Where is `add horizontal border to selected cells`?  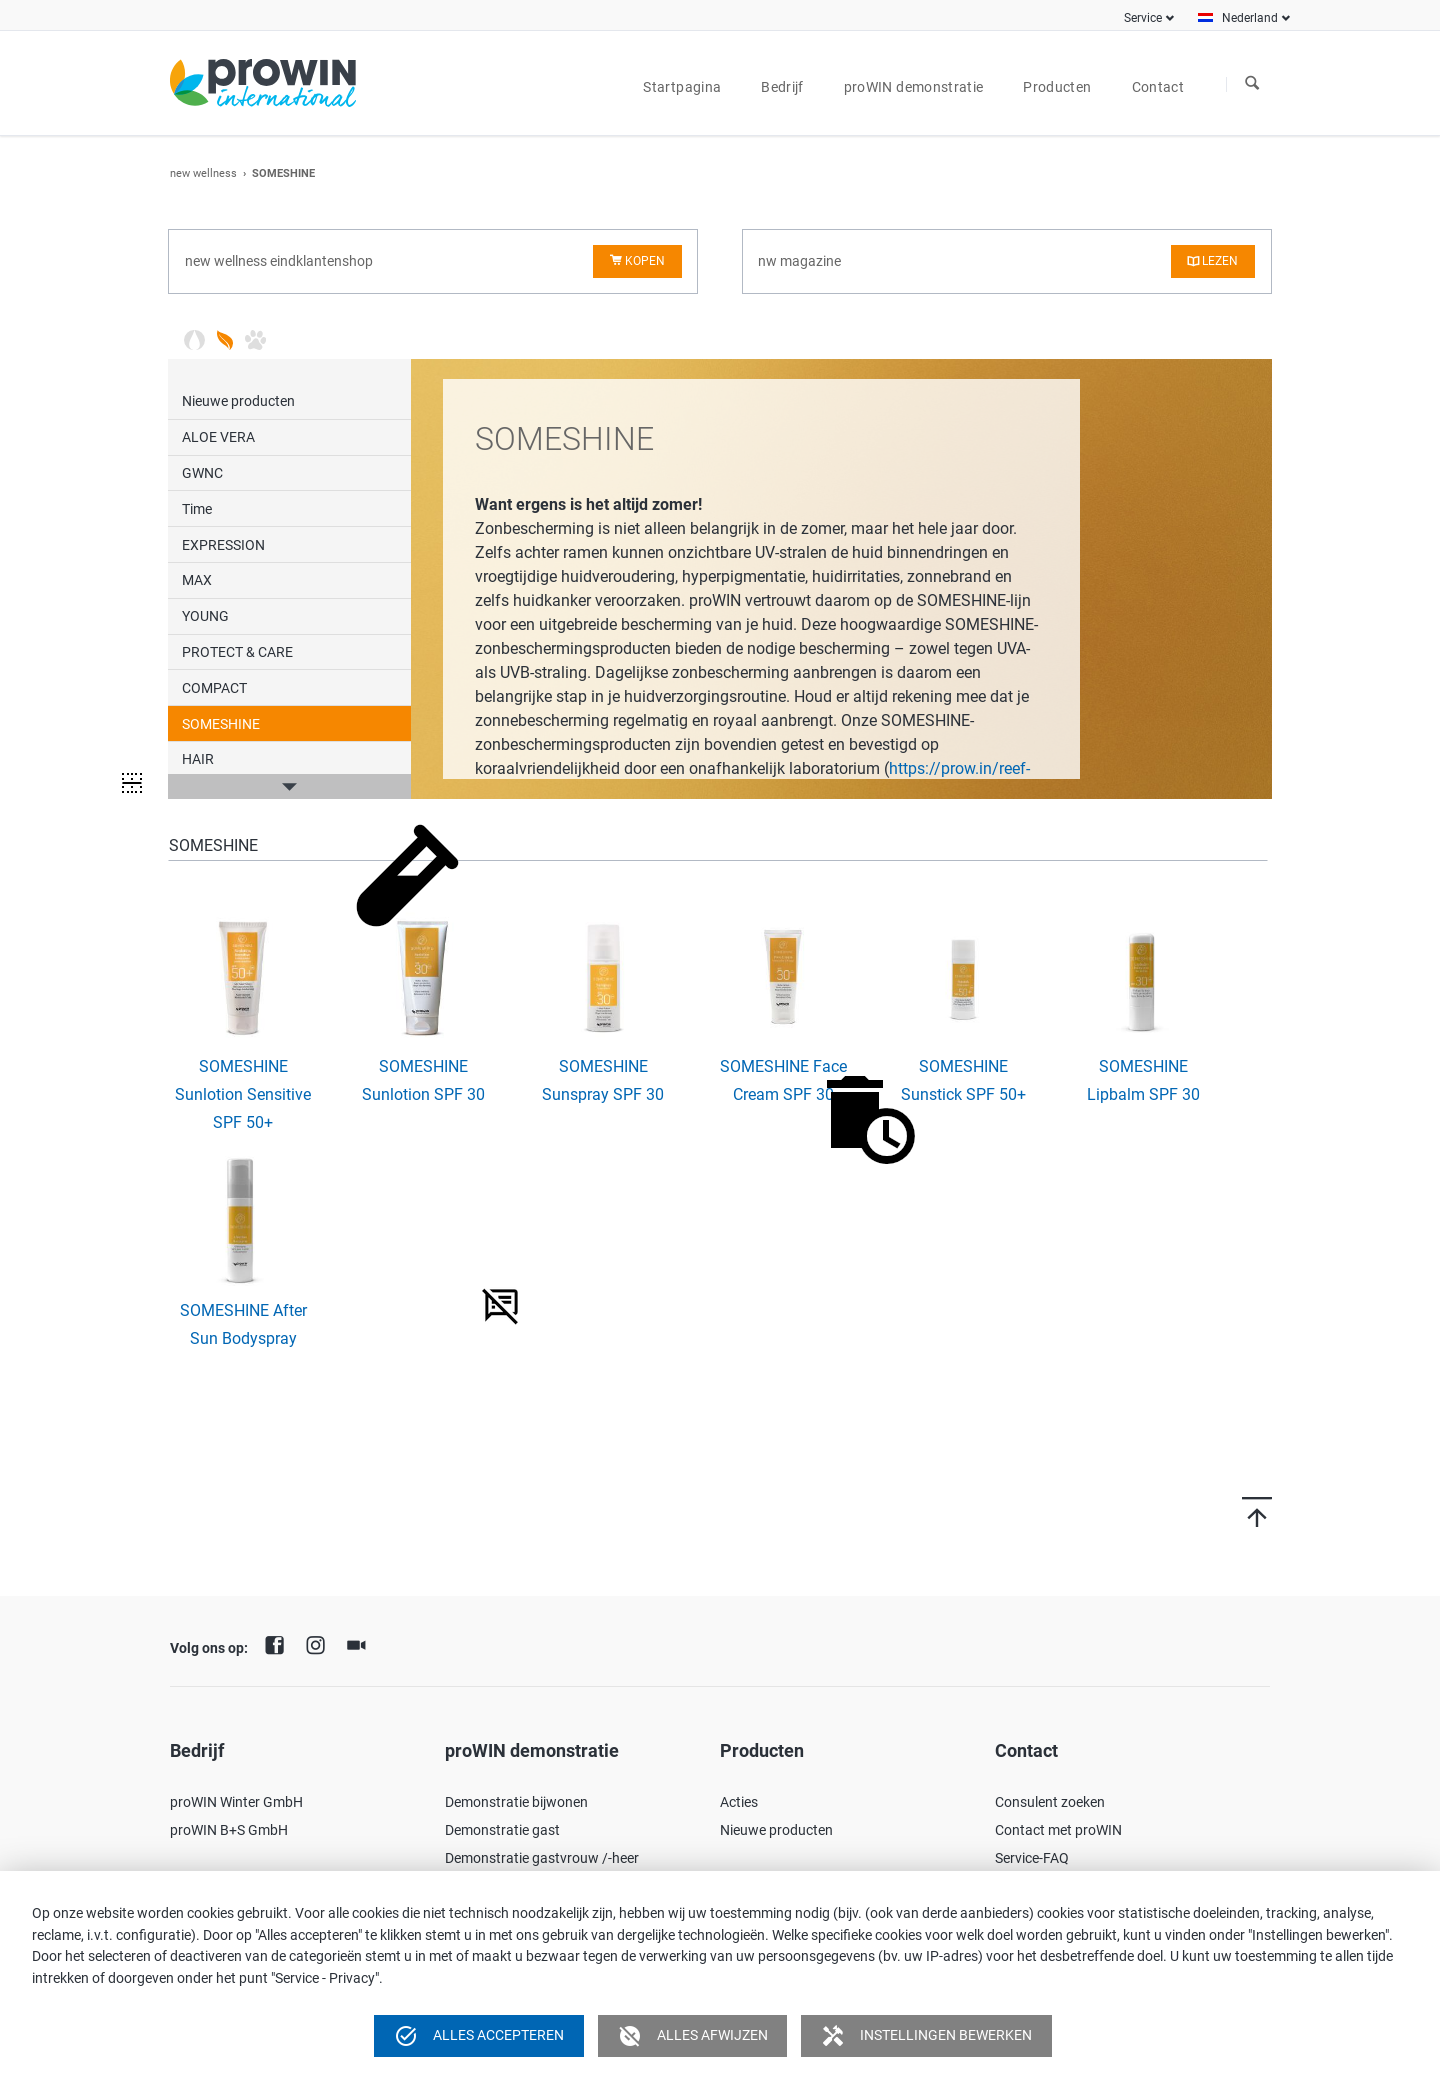 add horizontal border to selected cells is located at coordinates (132, 783).